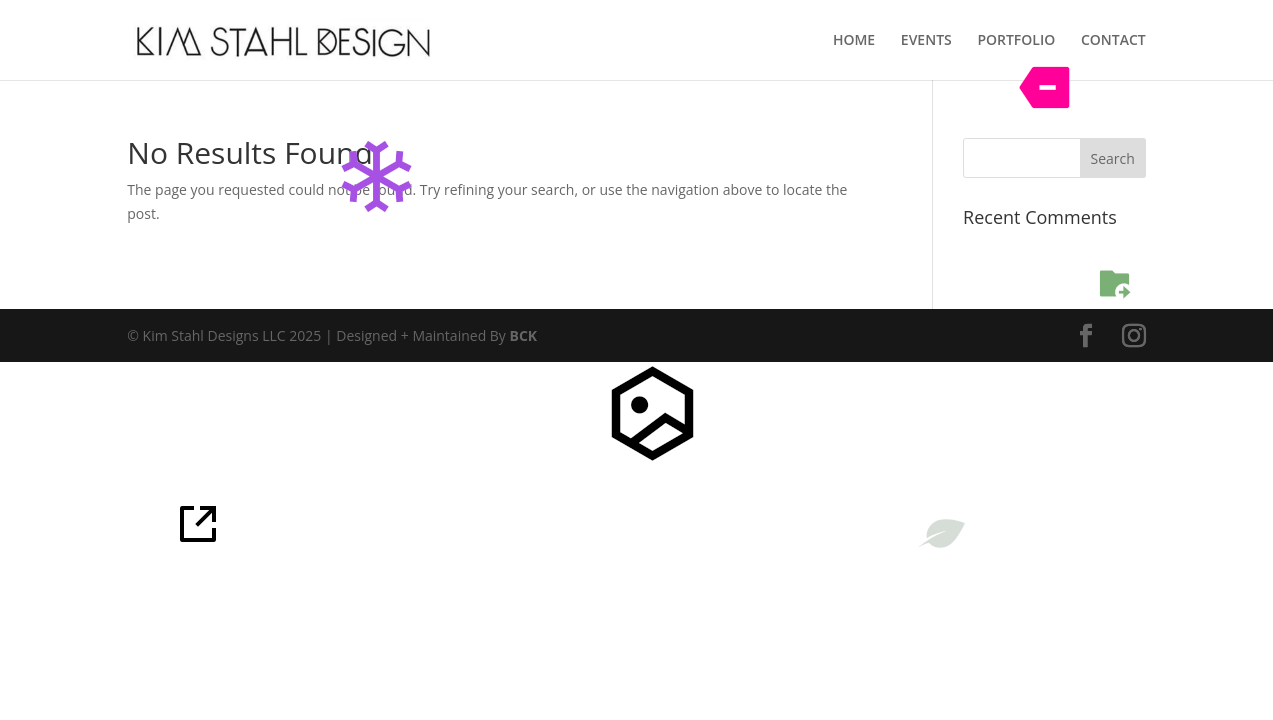 This screenshot has width=1273, height=720. I want to click on activate cooling or air conditioning mode, so click(376, 176).